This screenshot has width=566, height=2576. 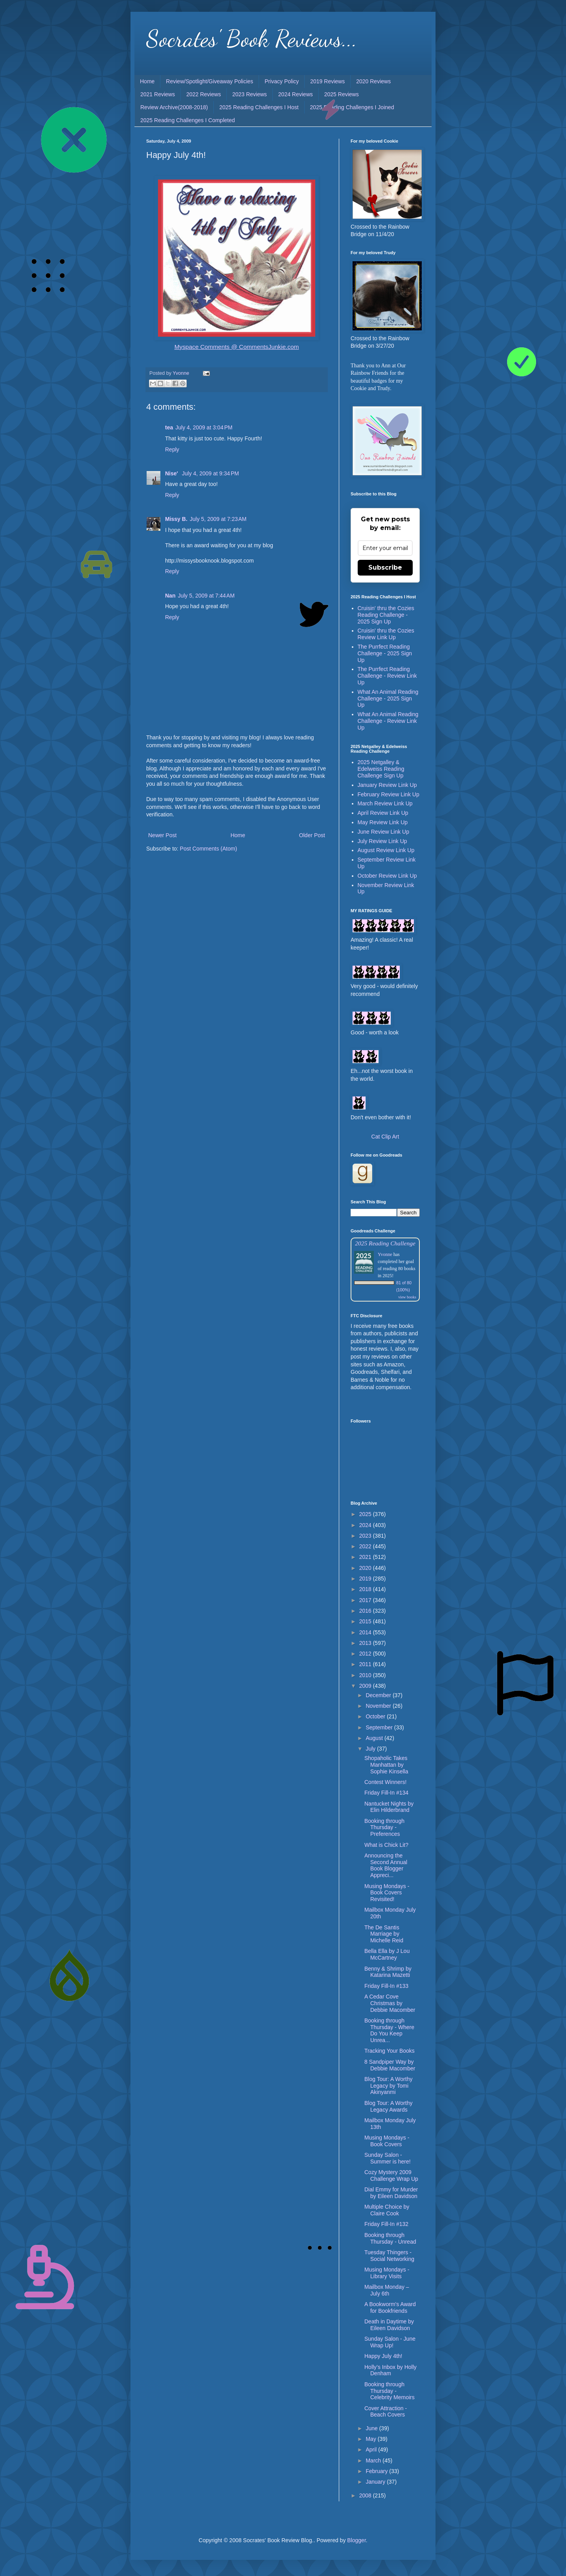 What do you see at coordinates (525, 1683) in the screenshot?
I see `flag or bookmark this item` at bounding box center [525, 1683].